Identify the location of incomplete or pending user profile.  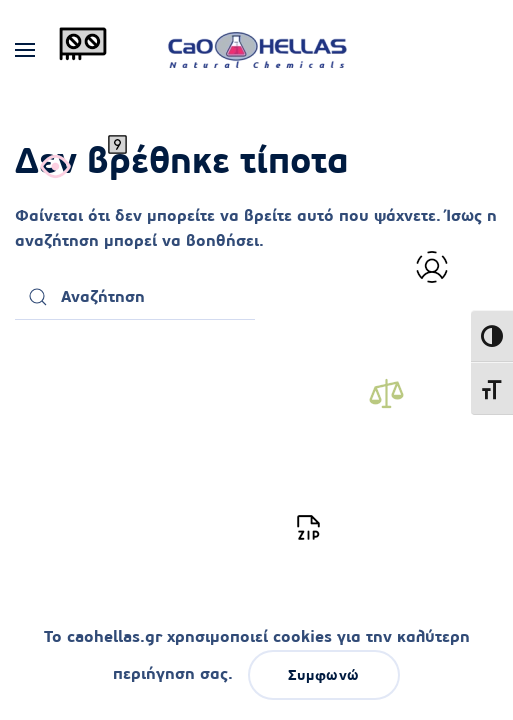
(432, 267).